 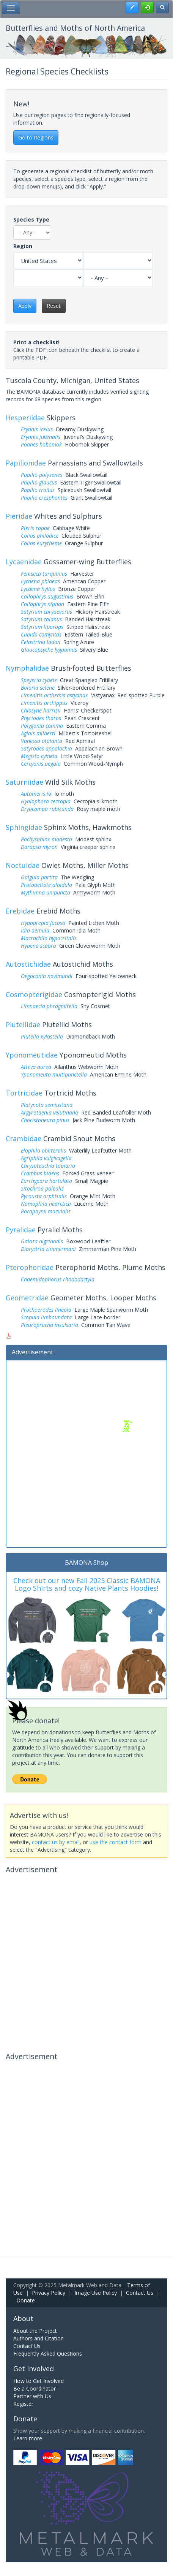 What do you see at coordinates (16, 1710) in the screenshot?
I see `indicates a burning or fire effect status` at bounding box center [16, 1710].